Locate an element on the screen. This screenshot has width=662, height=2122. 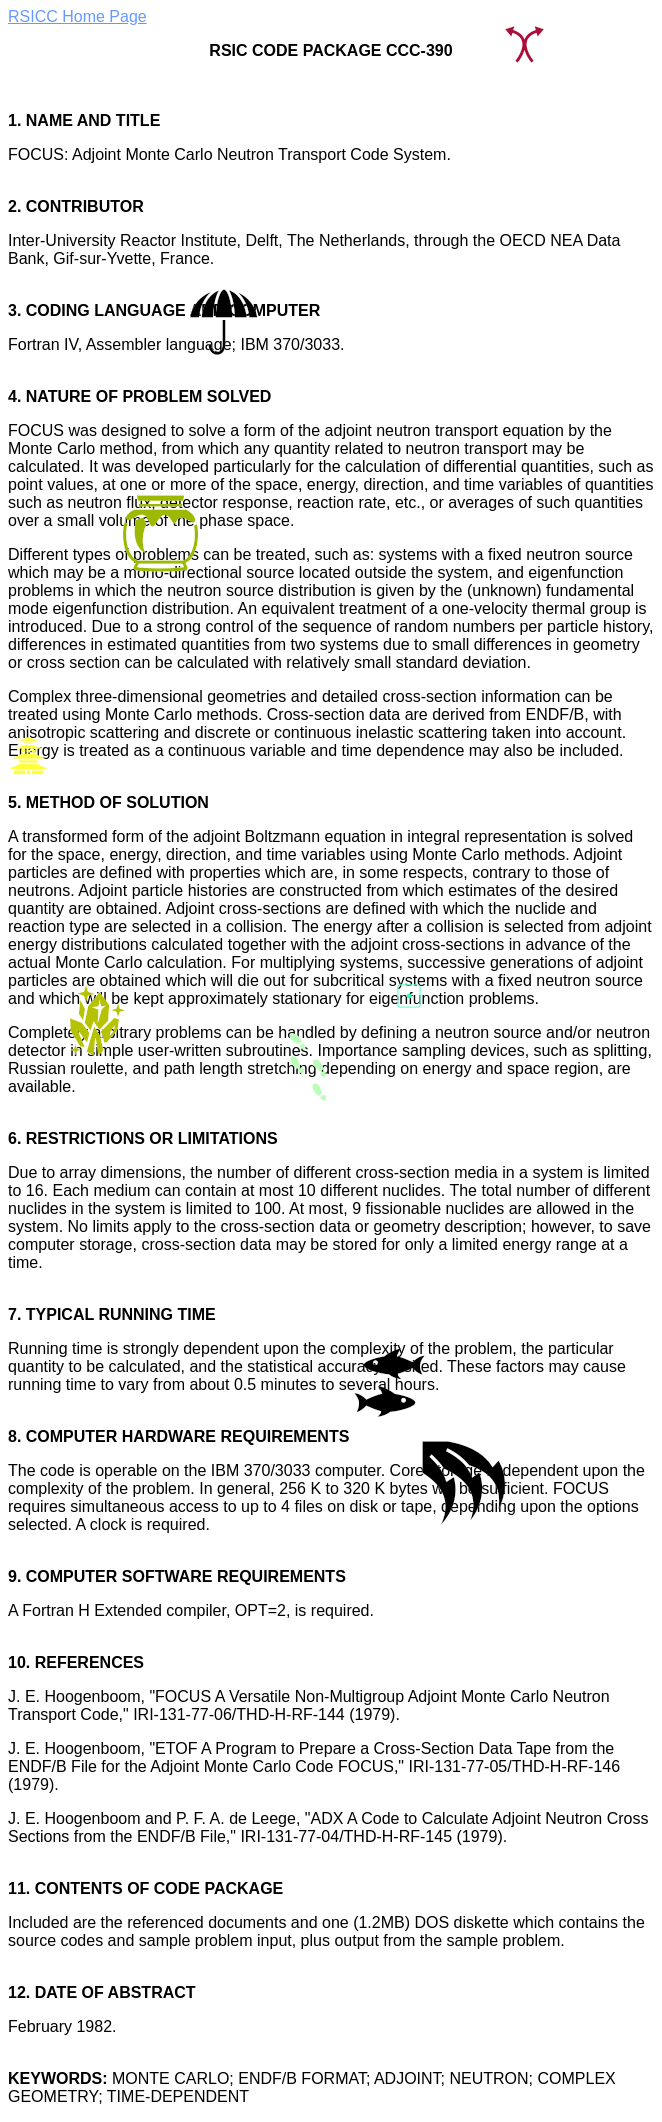
split or divide content into multiple paths is located at coordinates (524, 44).